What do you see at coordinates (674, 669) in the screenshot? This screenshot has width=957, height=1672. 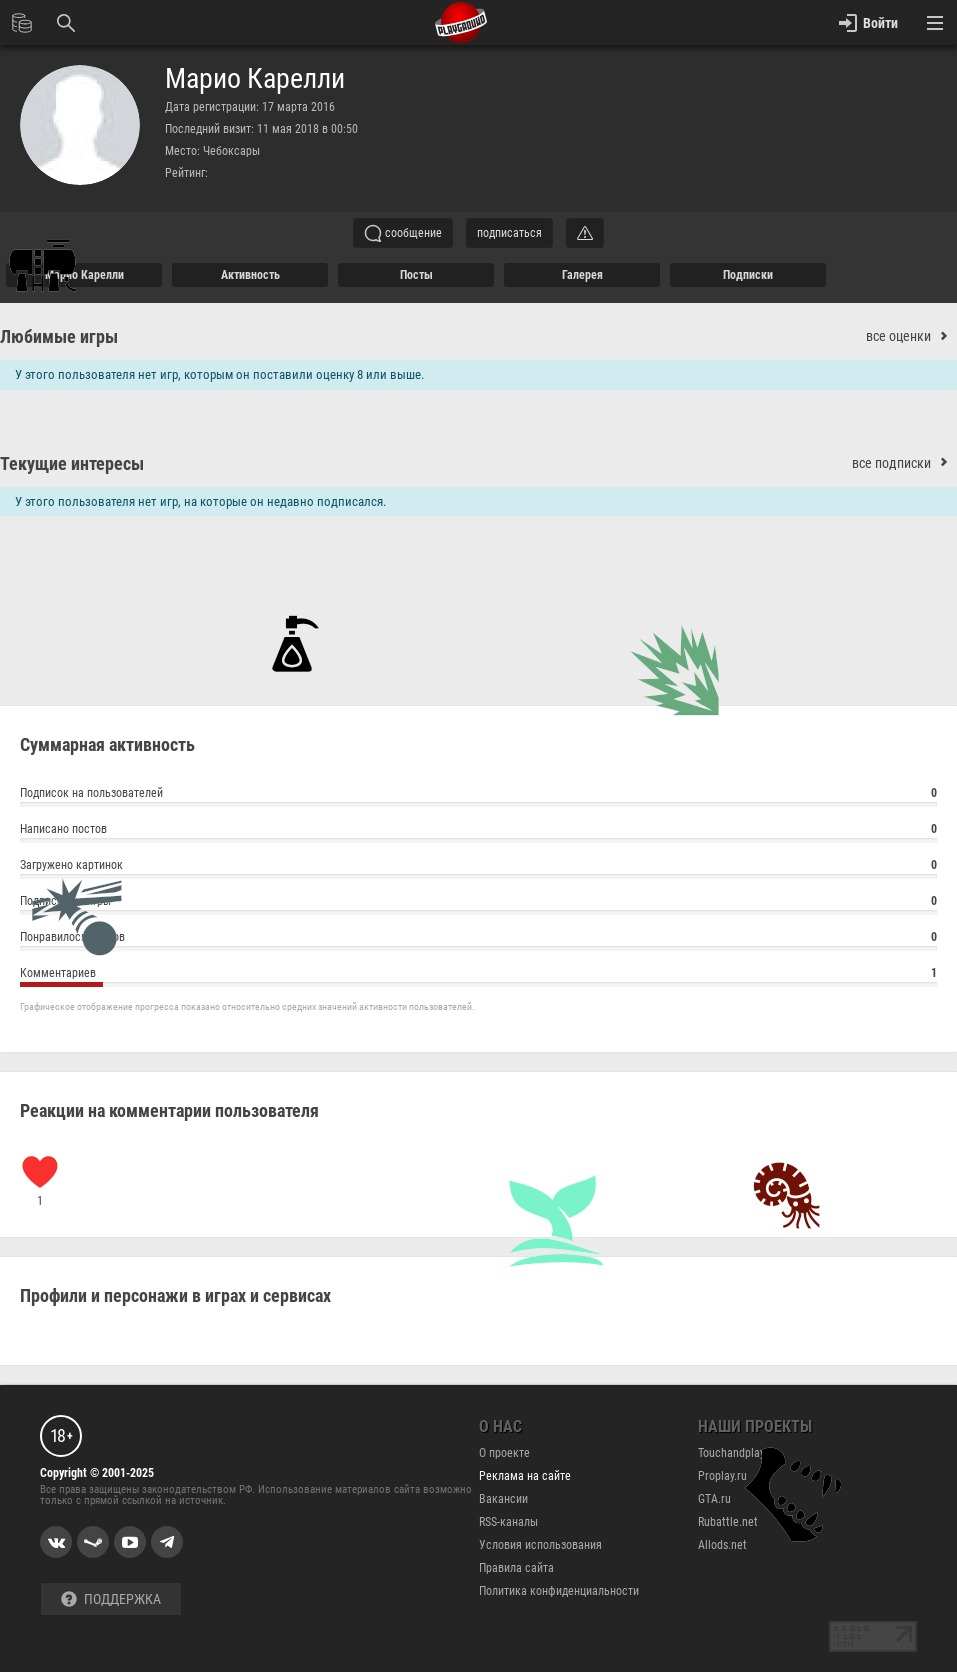 I see `indicates an explosion or blast effect in a game` at bounding box center [674, 669].